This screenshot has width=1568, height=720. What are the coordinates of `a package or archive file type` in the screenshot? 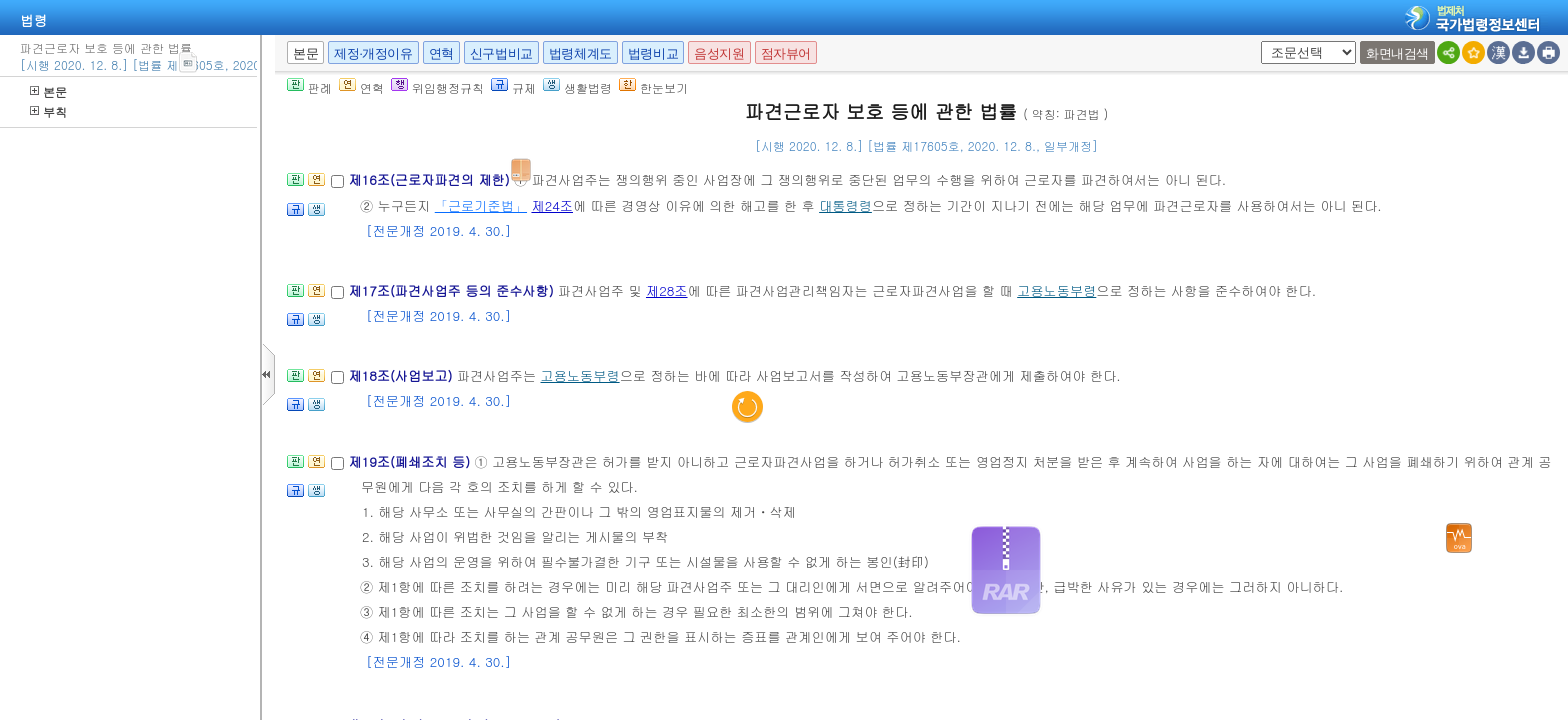 It's located at (521, 170).